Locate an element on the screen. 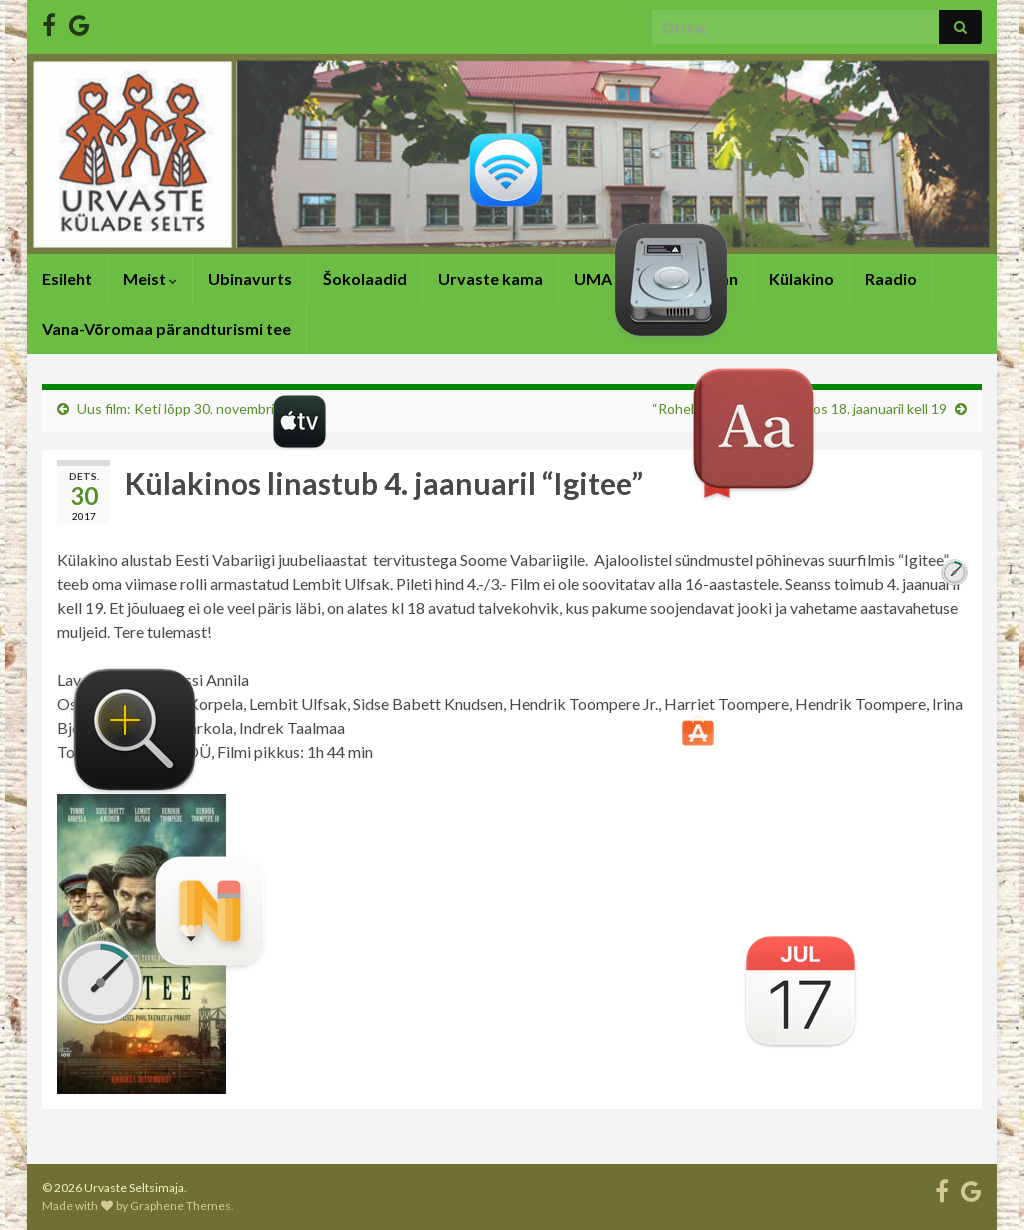 The height and width of the screenshot is (1230, 1024). open the software center to browse and install apps is located at coordinates (698, 733).